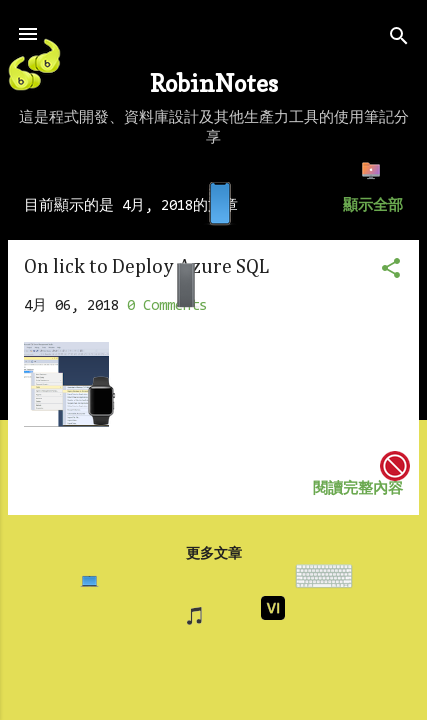 This screenshot has width=427, height=720. What do you see at coordinates (101, 401) in the screenshot?
I see `apple watch device icon` at bounding box center [101, 401].